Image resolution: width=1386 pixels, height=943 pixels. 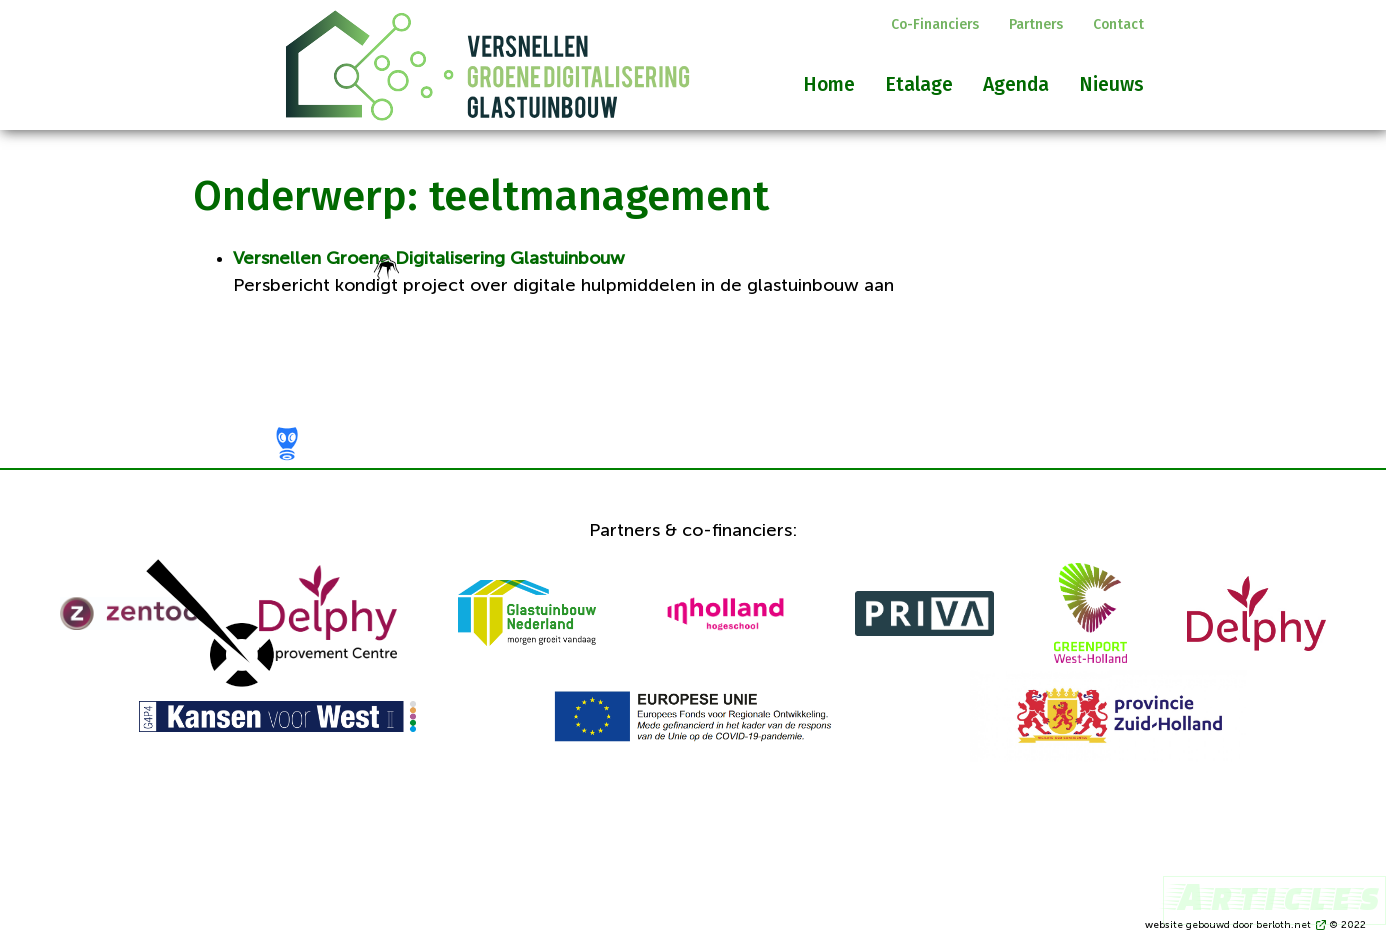 What do you see at coordinates (386, 268) in the screenshot?
I see `indicates a volcano or volcanic area on a map` at bounding box center [386, 268].